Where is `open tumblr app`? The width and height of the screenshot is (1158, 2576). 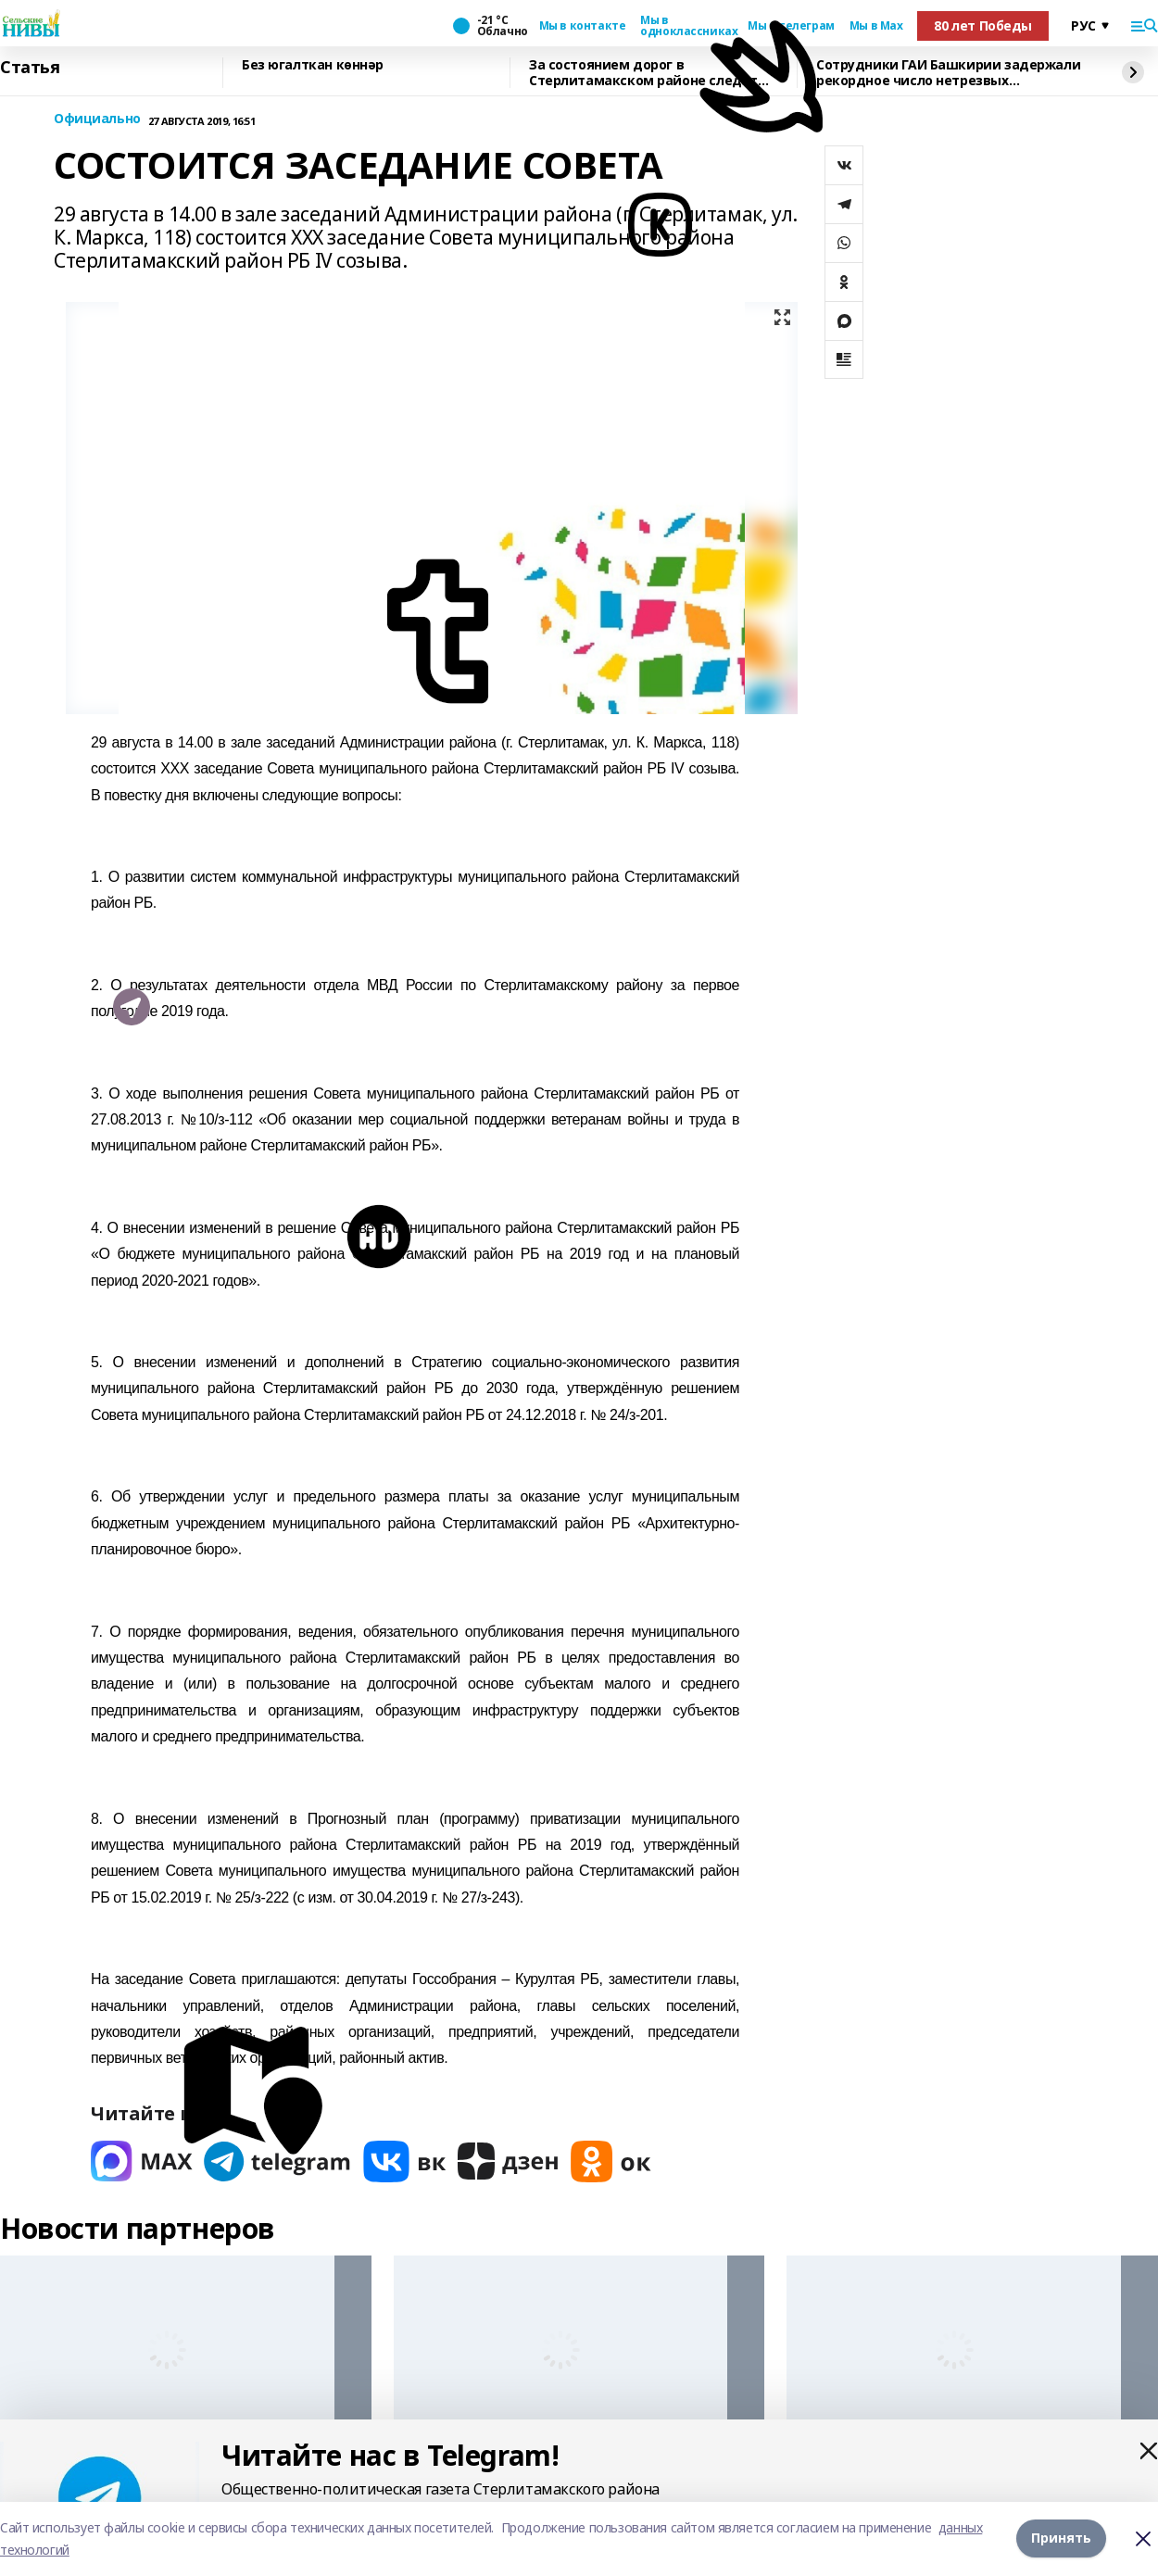 open tumblr app is located at coordinates (437, 631).